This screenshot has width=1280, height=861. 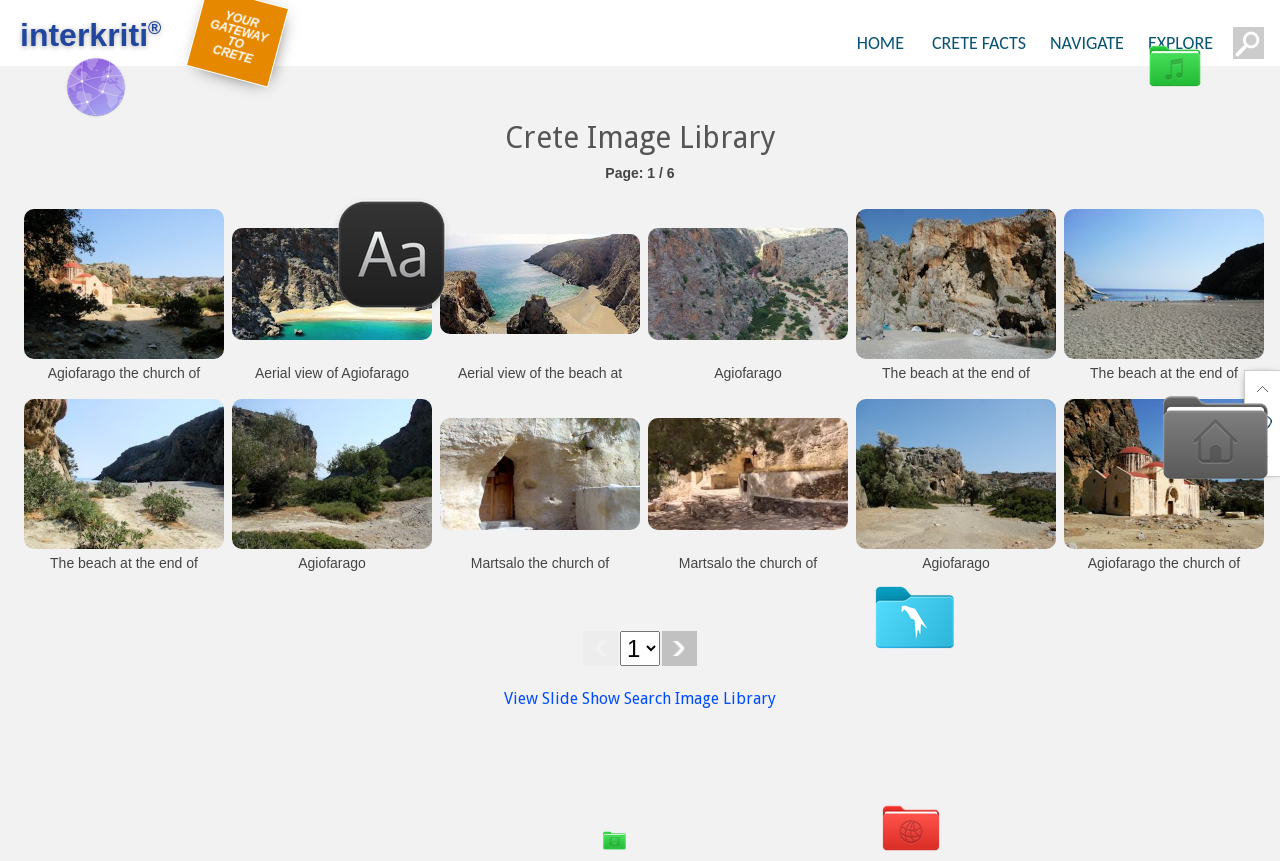 I want to click on open font management settings, so click(x=391, y=254).